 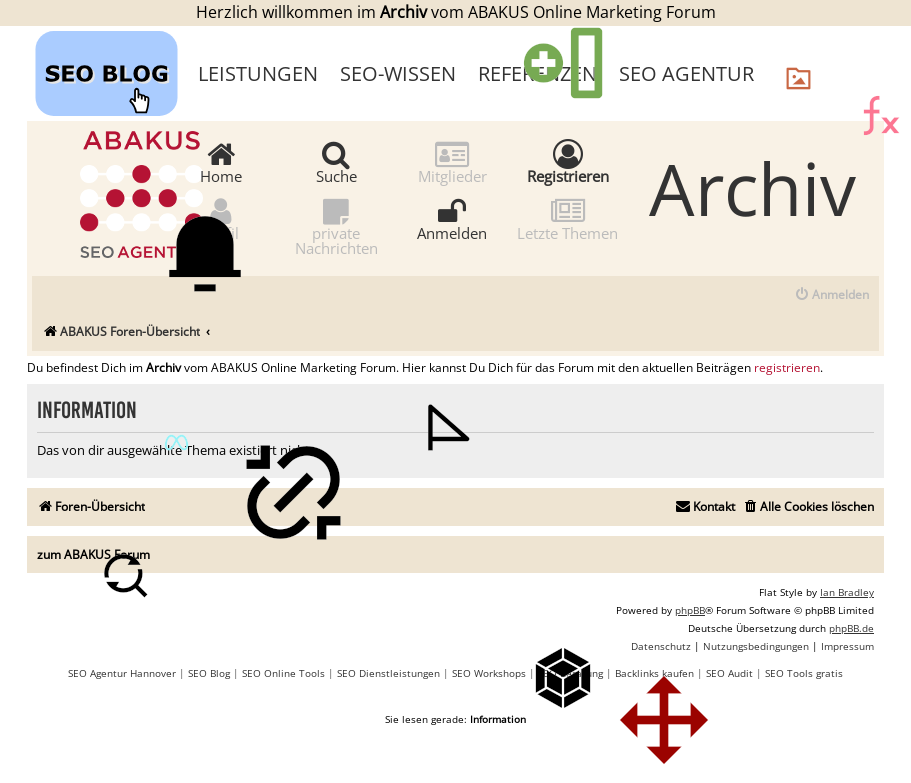 I want to click on insert a new column to the left, so click(x=567, y=63).